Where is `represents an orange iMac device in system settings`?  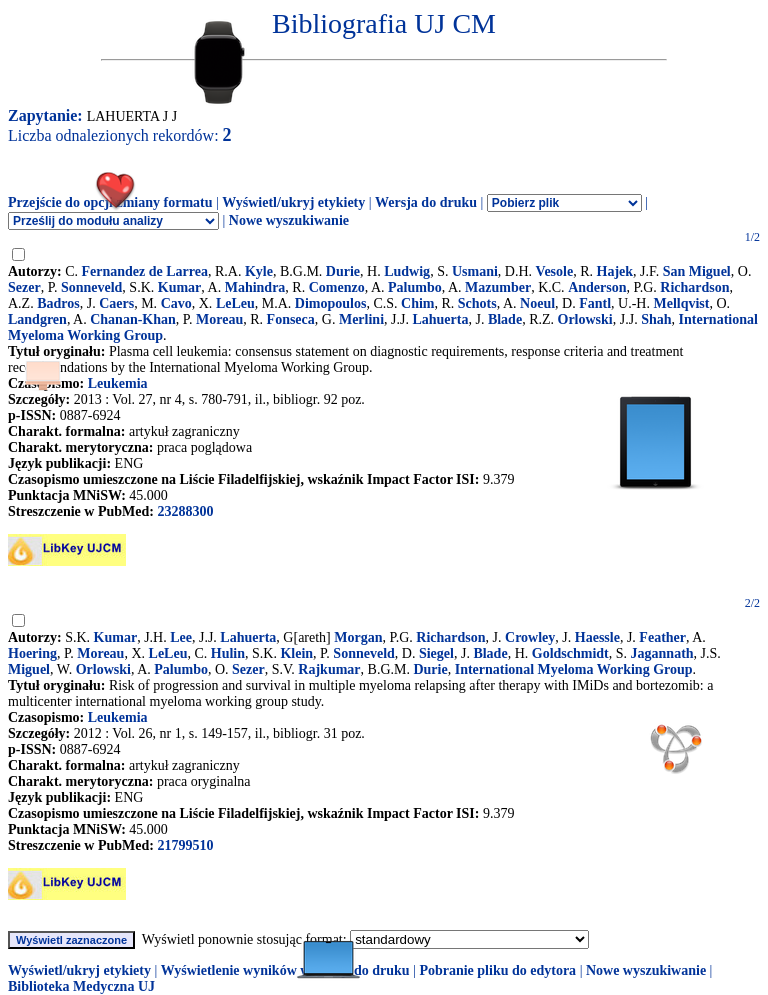 represents an orange iMac device in system settings is located at coordinates (43, 375).